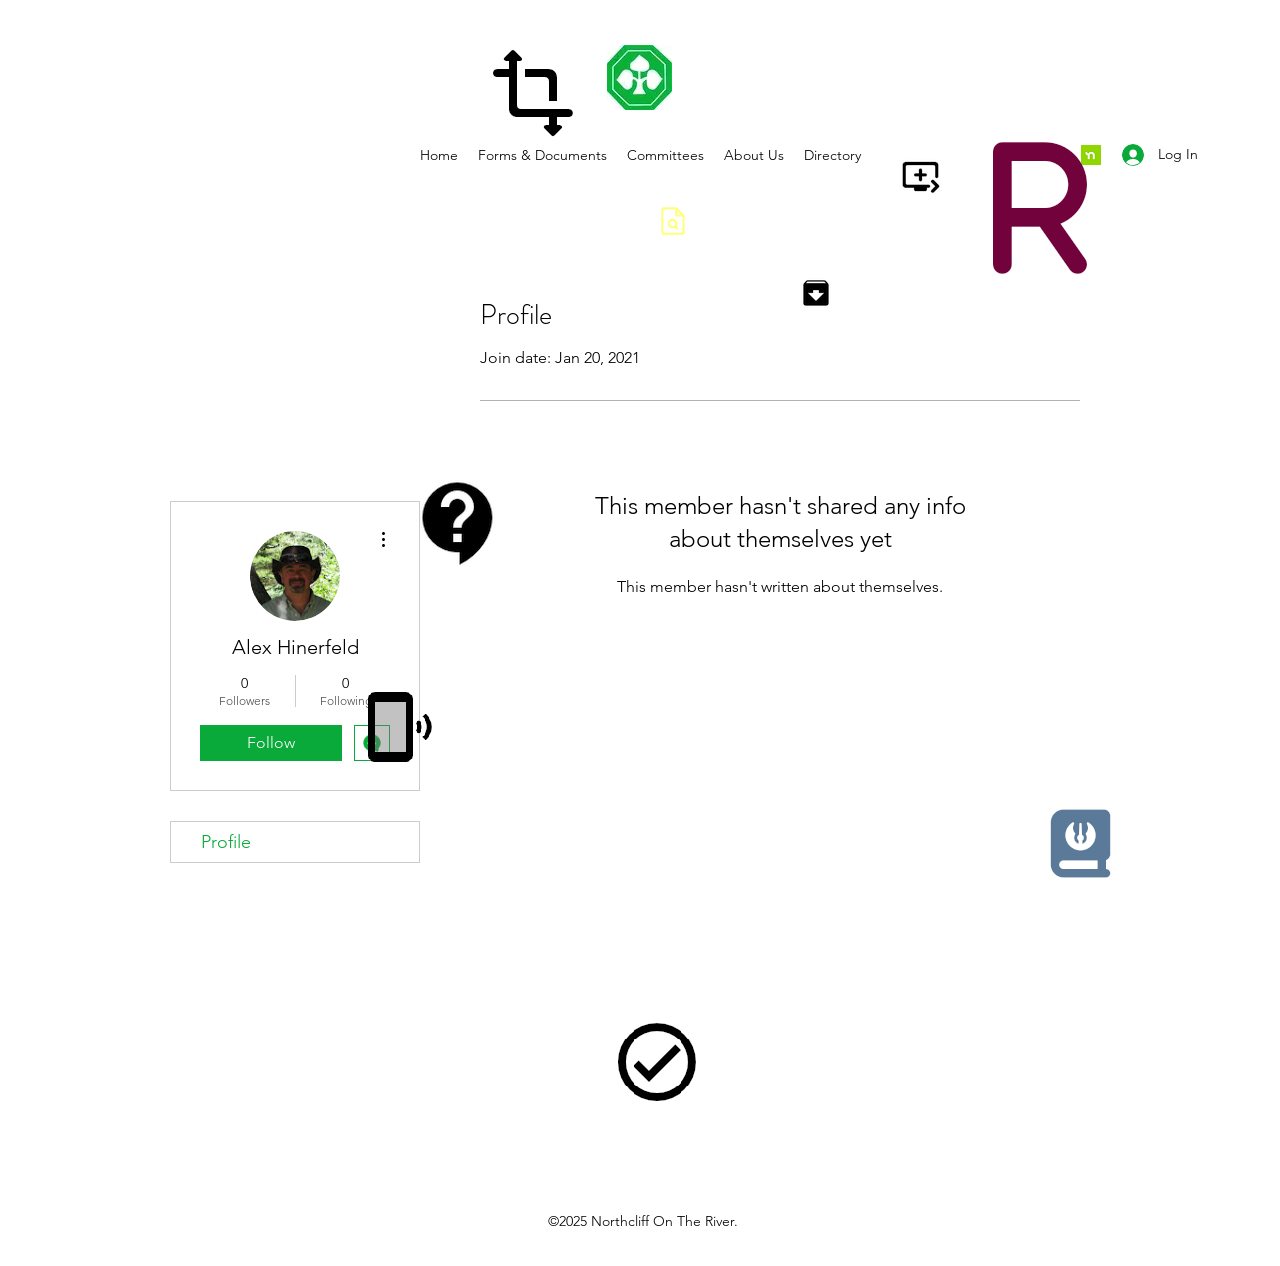 The height and width of the screenshot is (1266, 1280). I want to click on archive selected items, so click(816, 293).